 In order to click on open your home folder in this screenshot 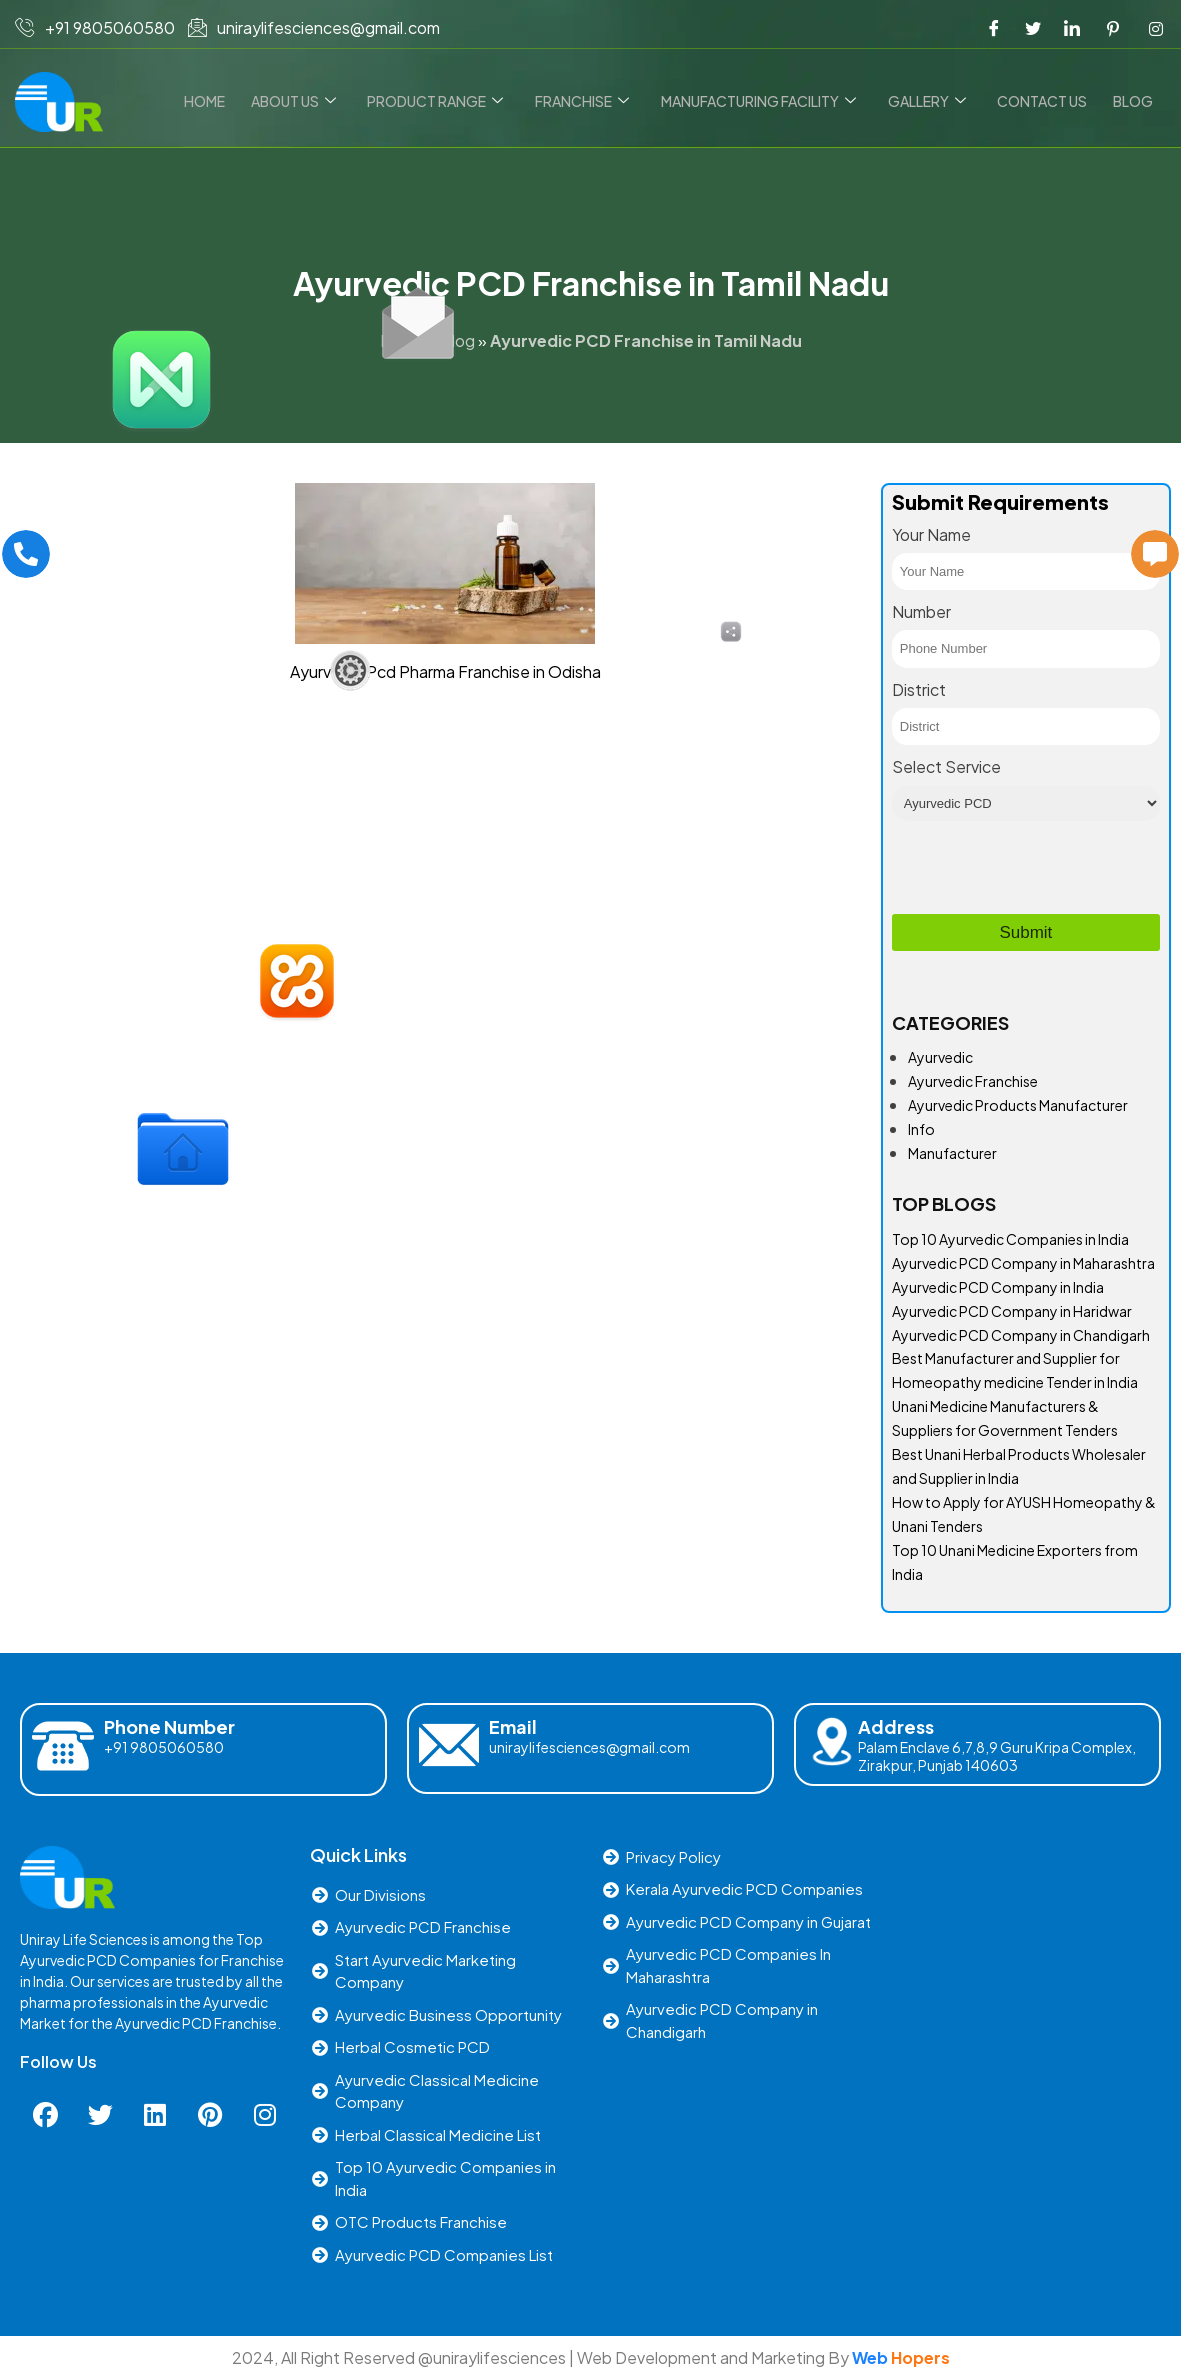, I will do `click(183, 1149)`.